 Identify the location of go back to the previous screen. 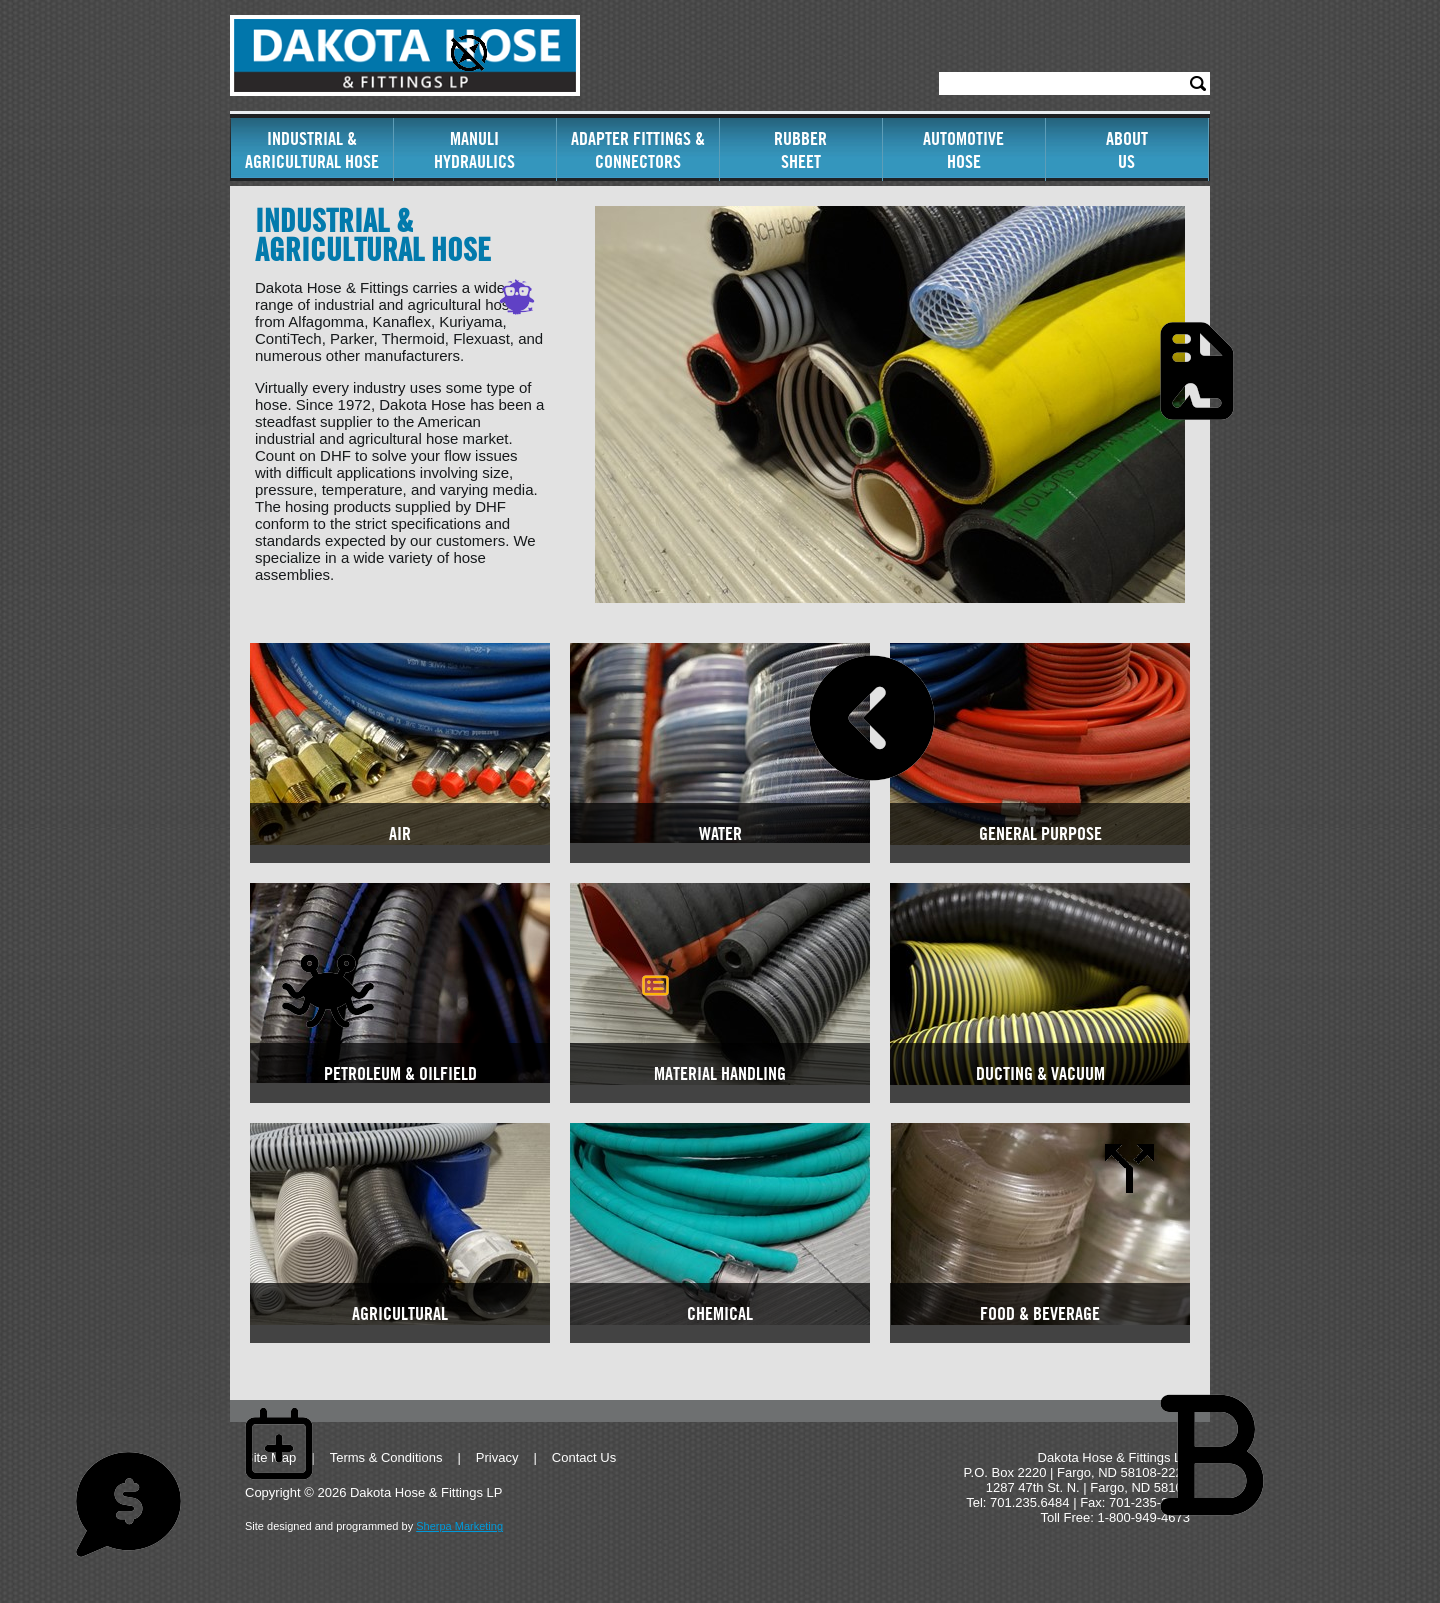
(872, 718).